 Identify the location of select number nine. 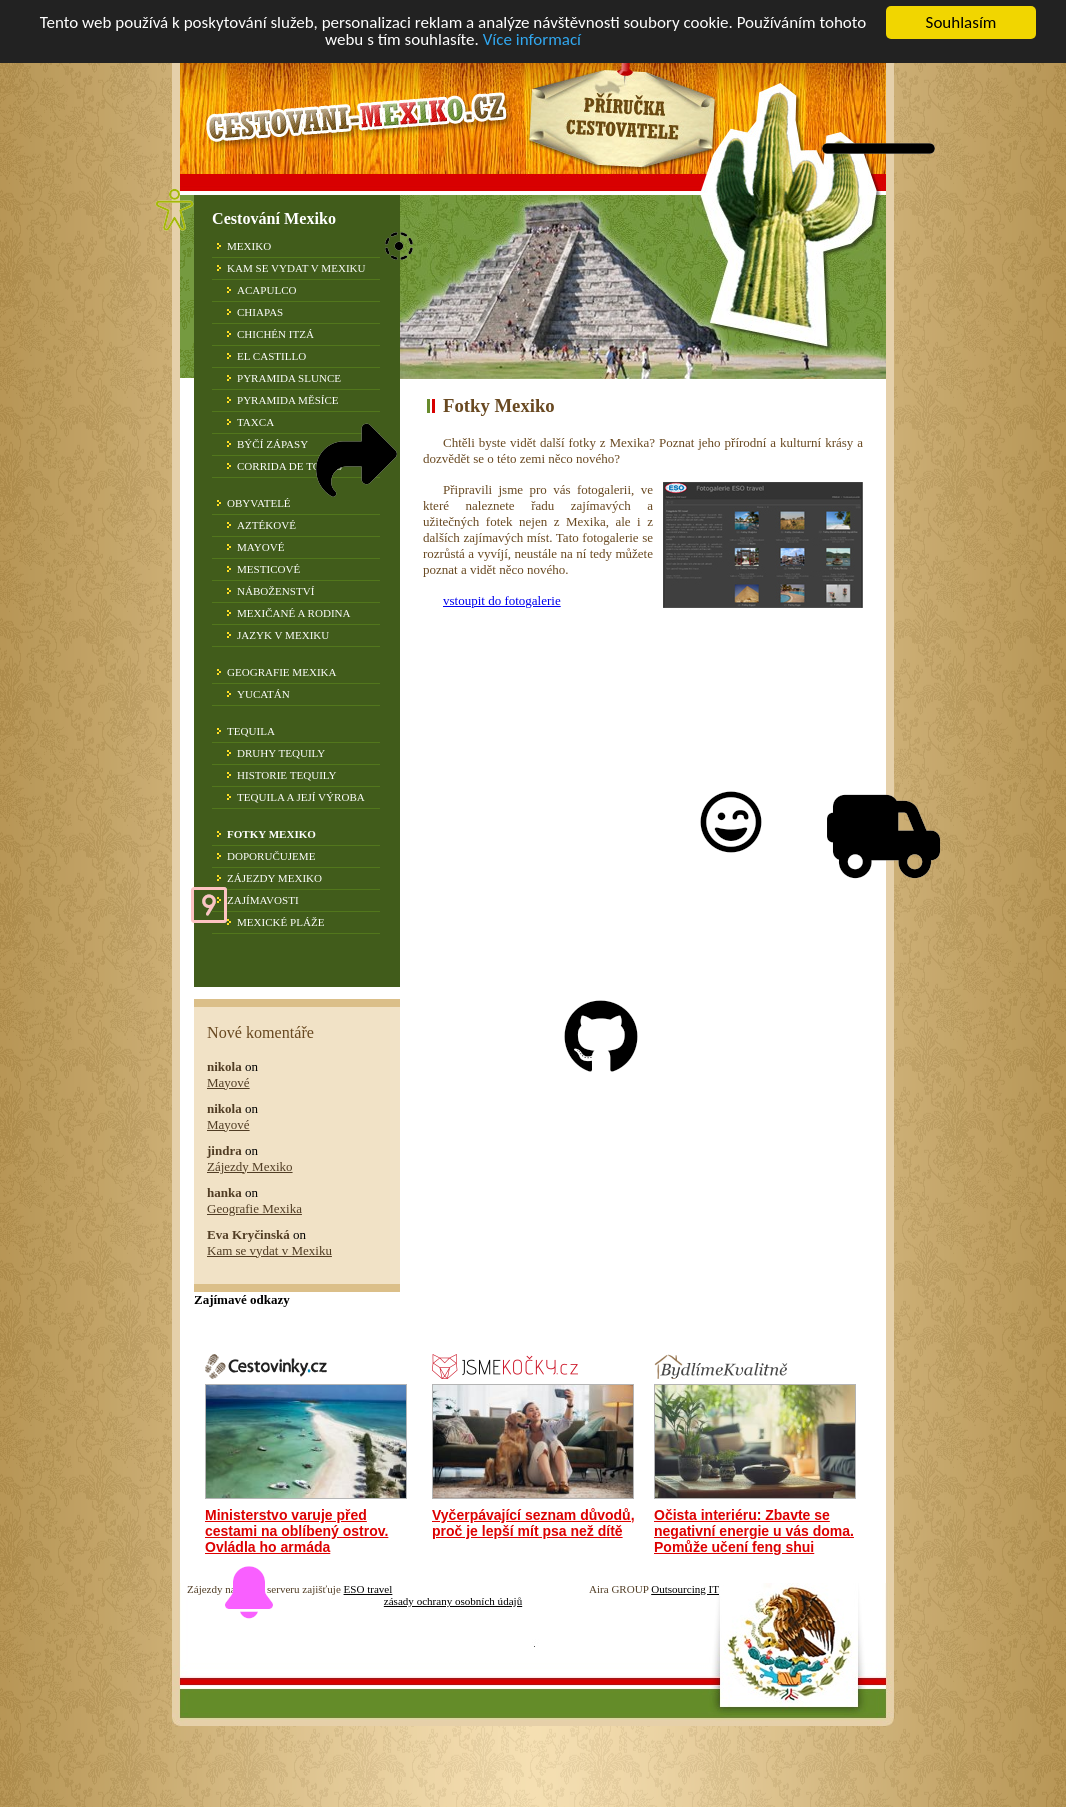
(209, 905).